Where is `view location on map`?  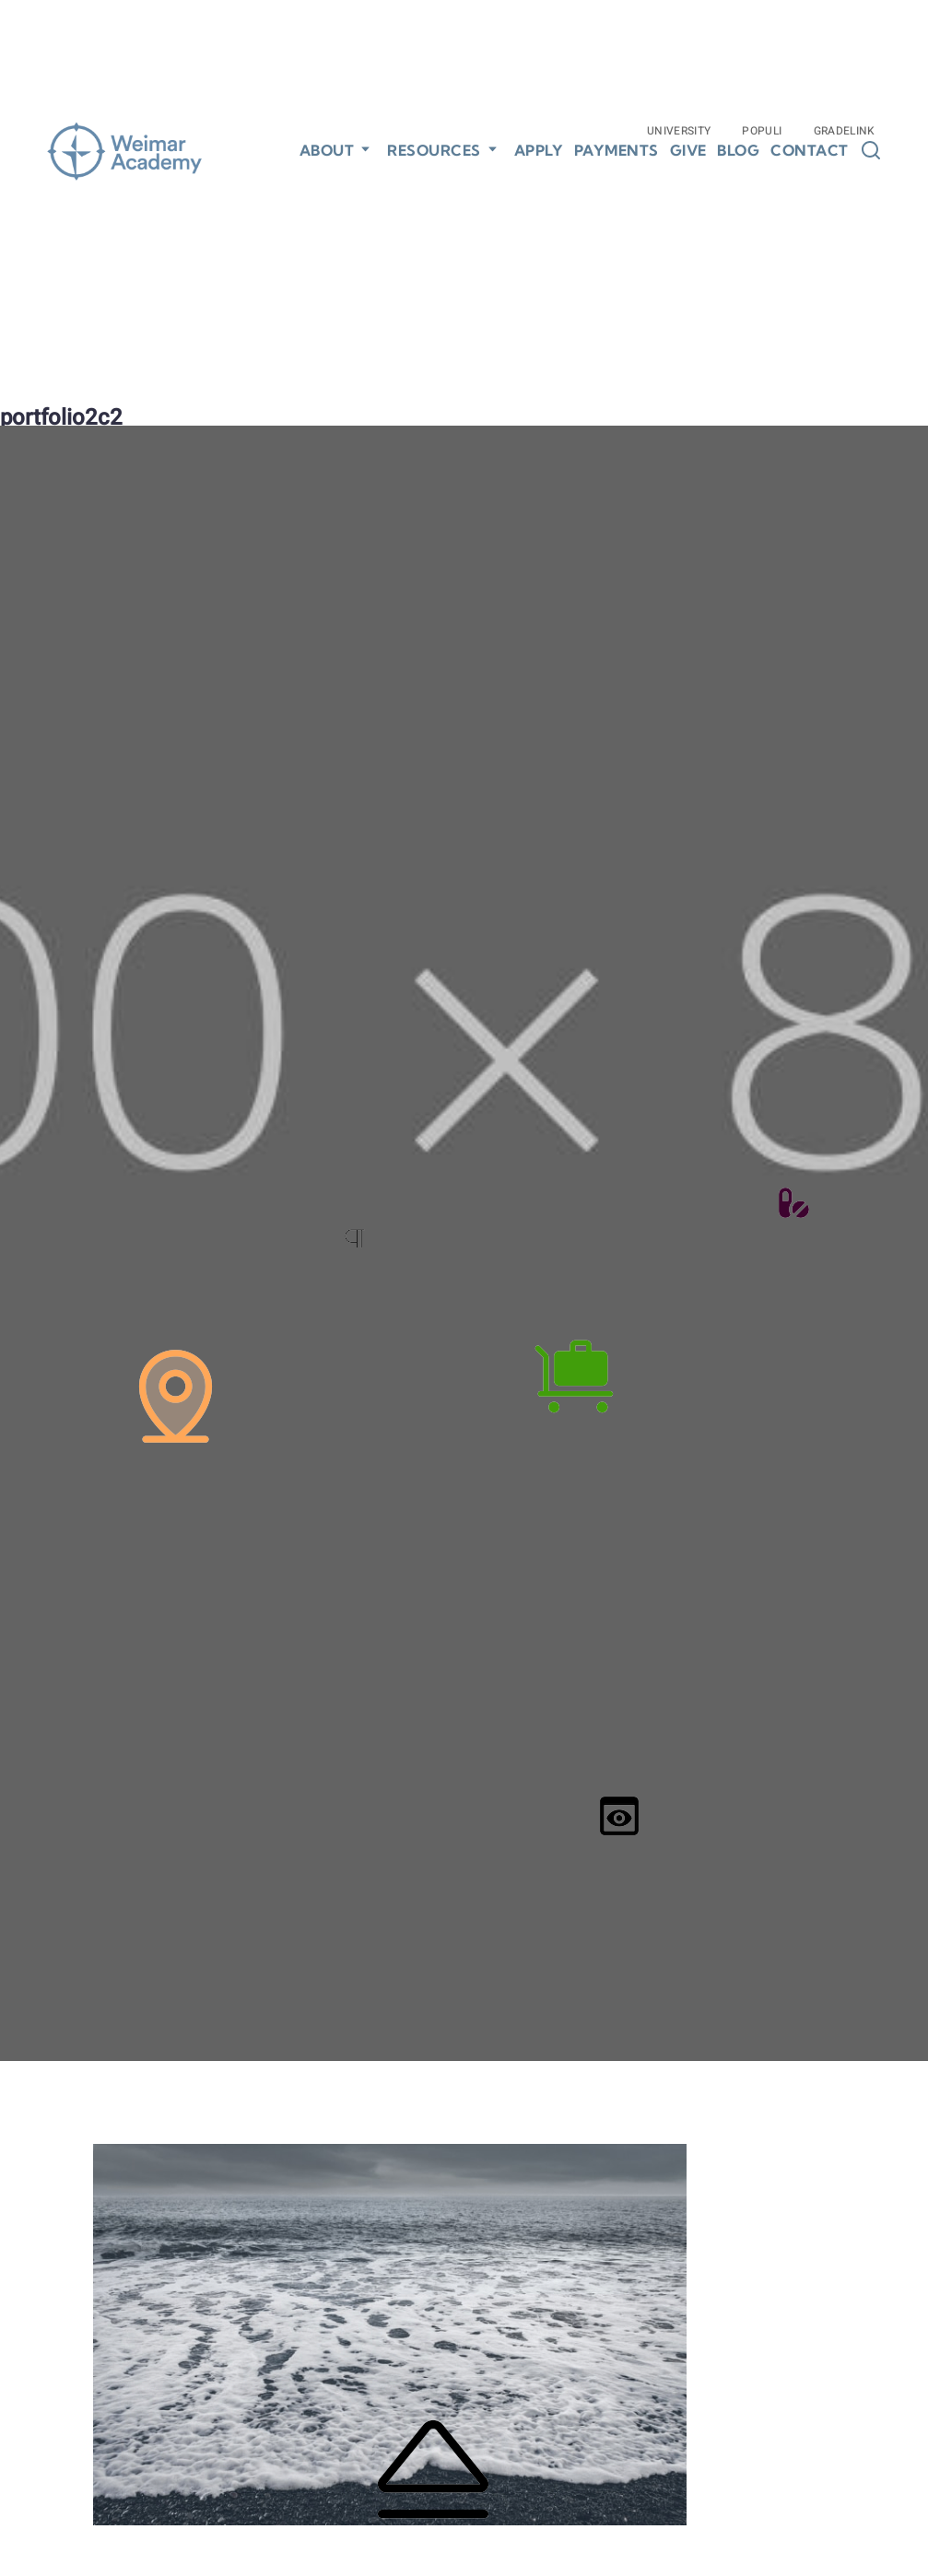
view location on map is located at coordinates (175, 1396).